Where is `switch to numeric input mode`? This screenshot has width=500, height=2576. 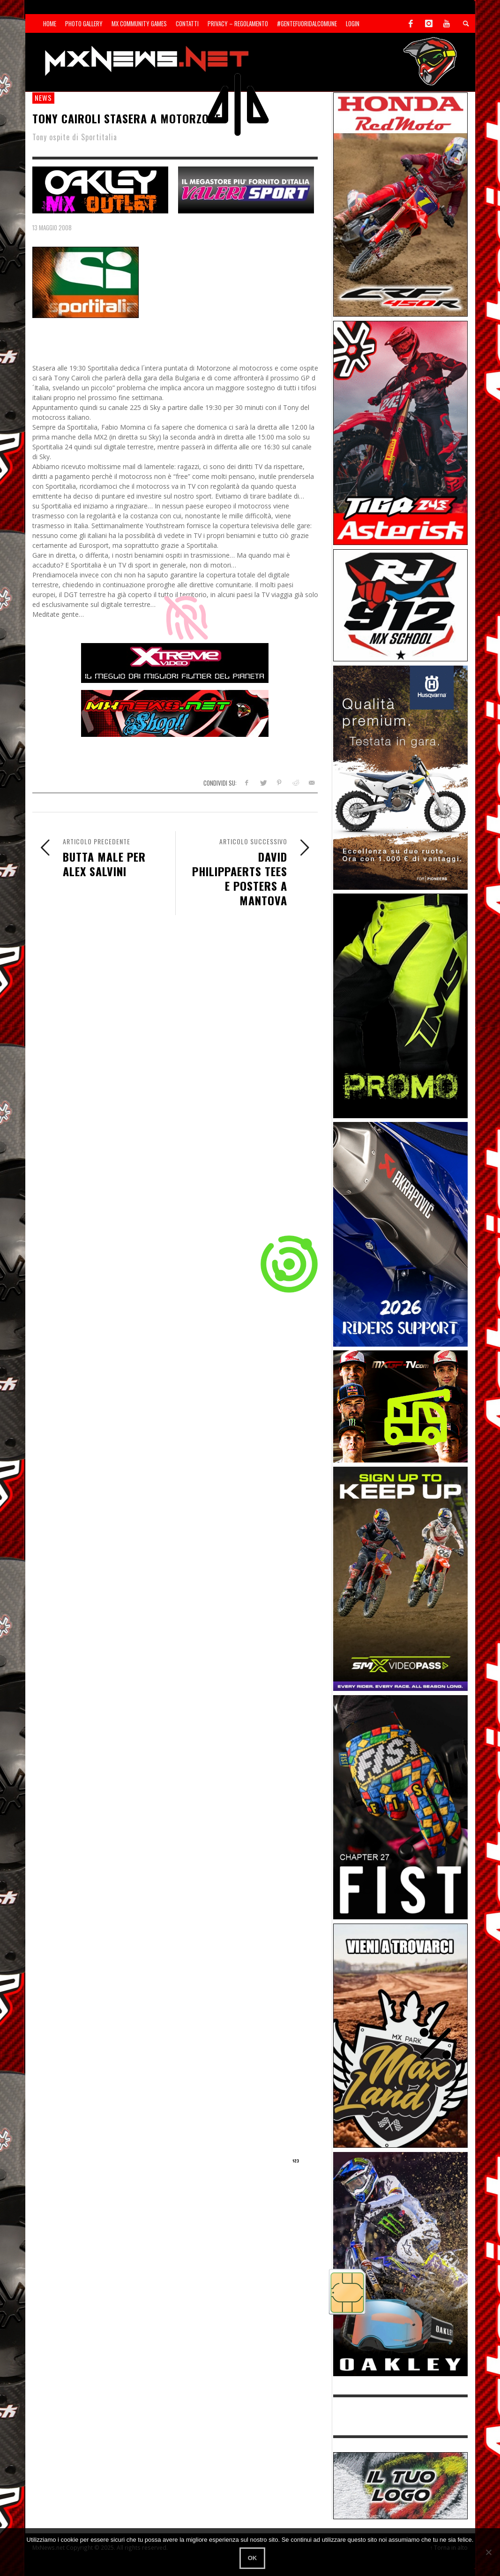
switch to numeric input mode is located at coordinates (296, 2161).